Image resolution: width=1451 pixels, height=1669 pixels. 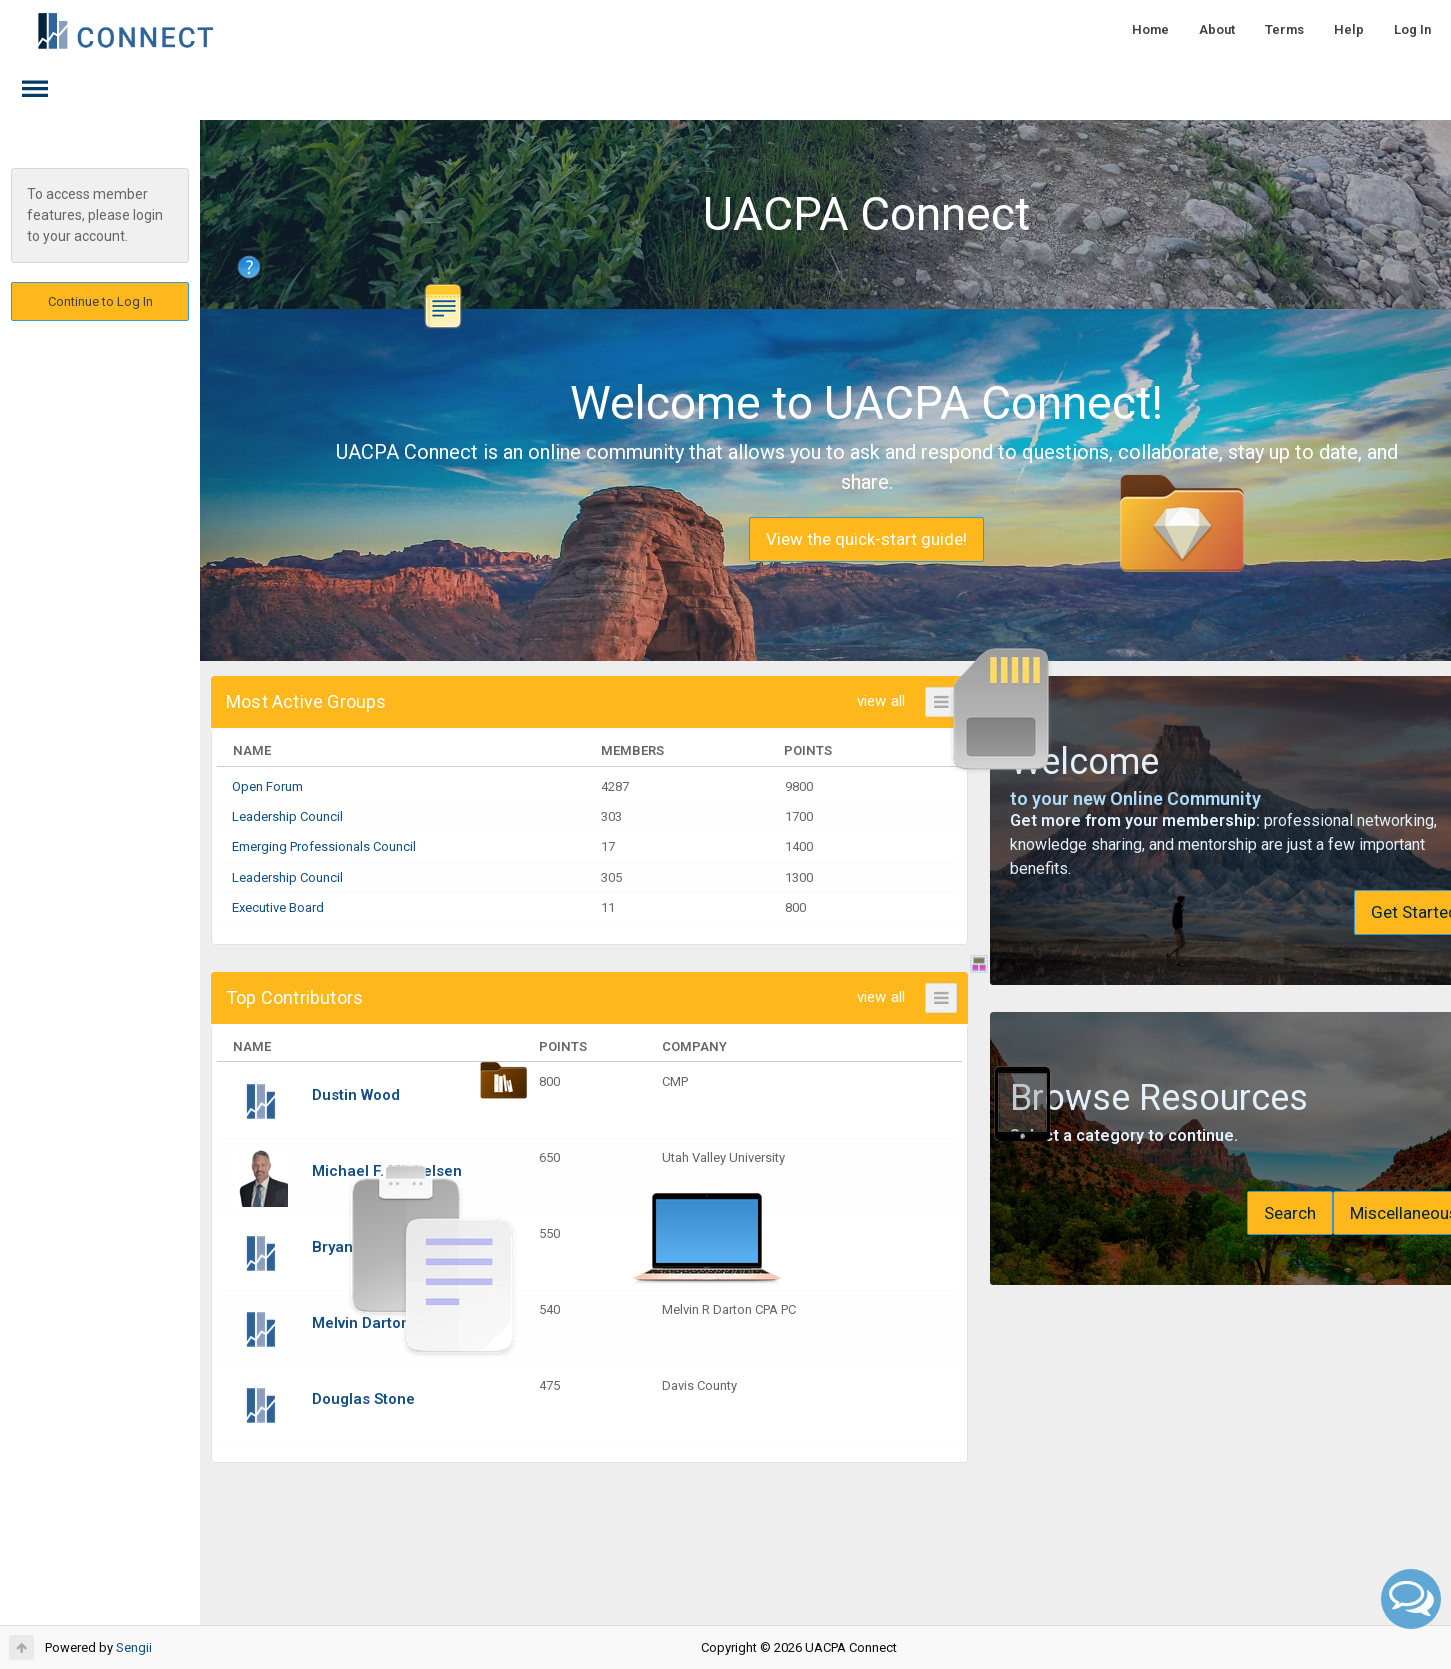 What do you see at coordinates (979, 964) in the screenshot?
I see `select all items in the current view` at bounding box center [979, 964].